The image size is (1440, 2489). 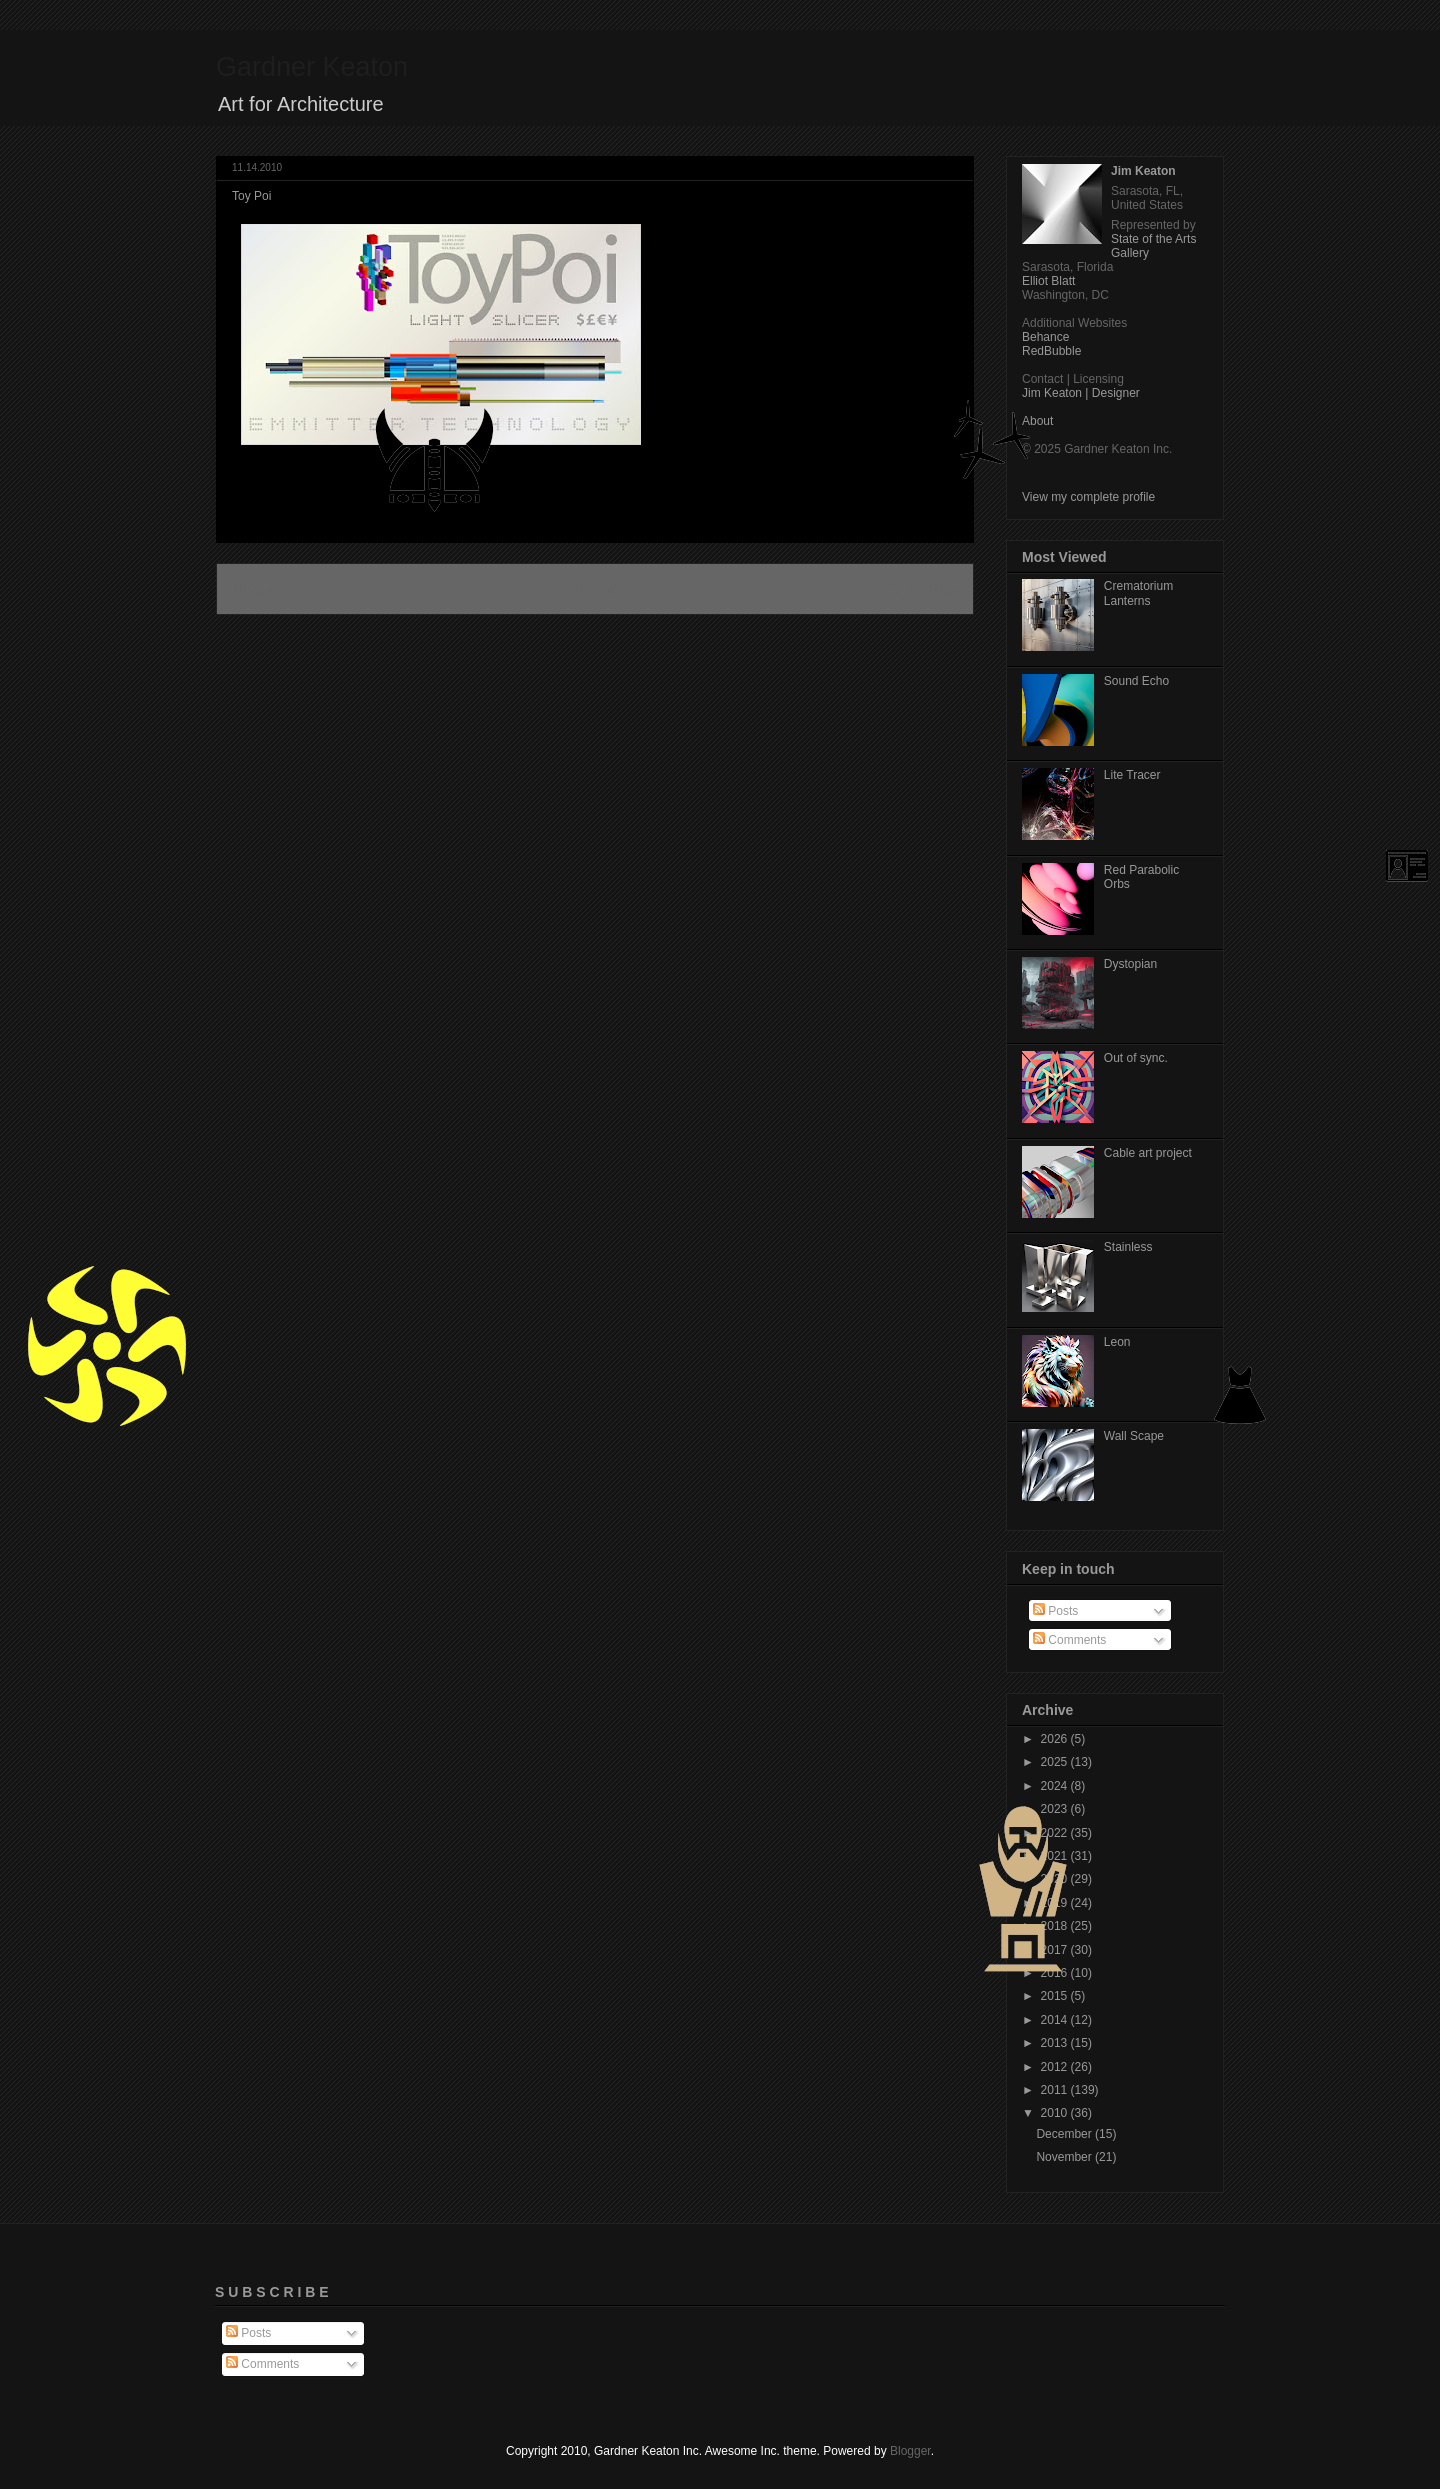 What do you see at coordinates (1023, 1886) in the screenshot?
I see `access philosophy or humanities content` at bounding box center [1023, 1886].